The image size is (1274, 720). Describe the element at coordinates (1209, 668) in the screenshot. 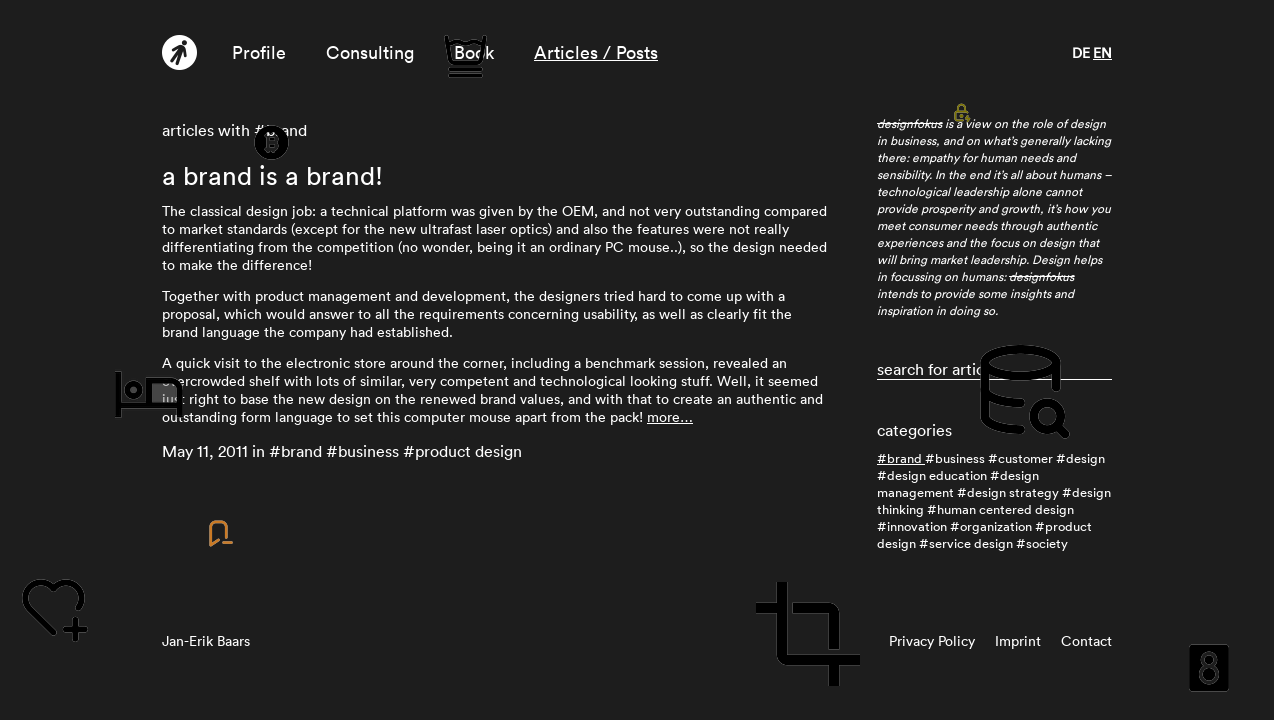

I see `represents the number eight in a numbered list or sequence` at that location.